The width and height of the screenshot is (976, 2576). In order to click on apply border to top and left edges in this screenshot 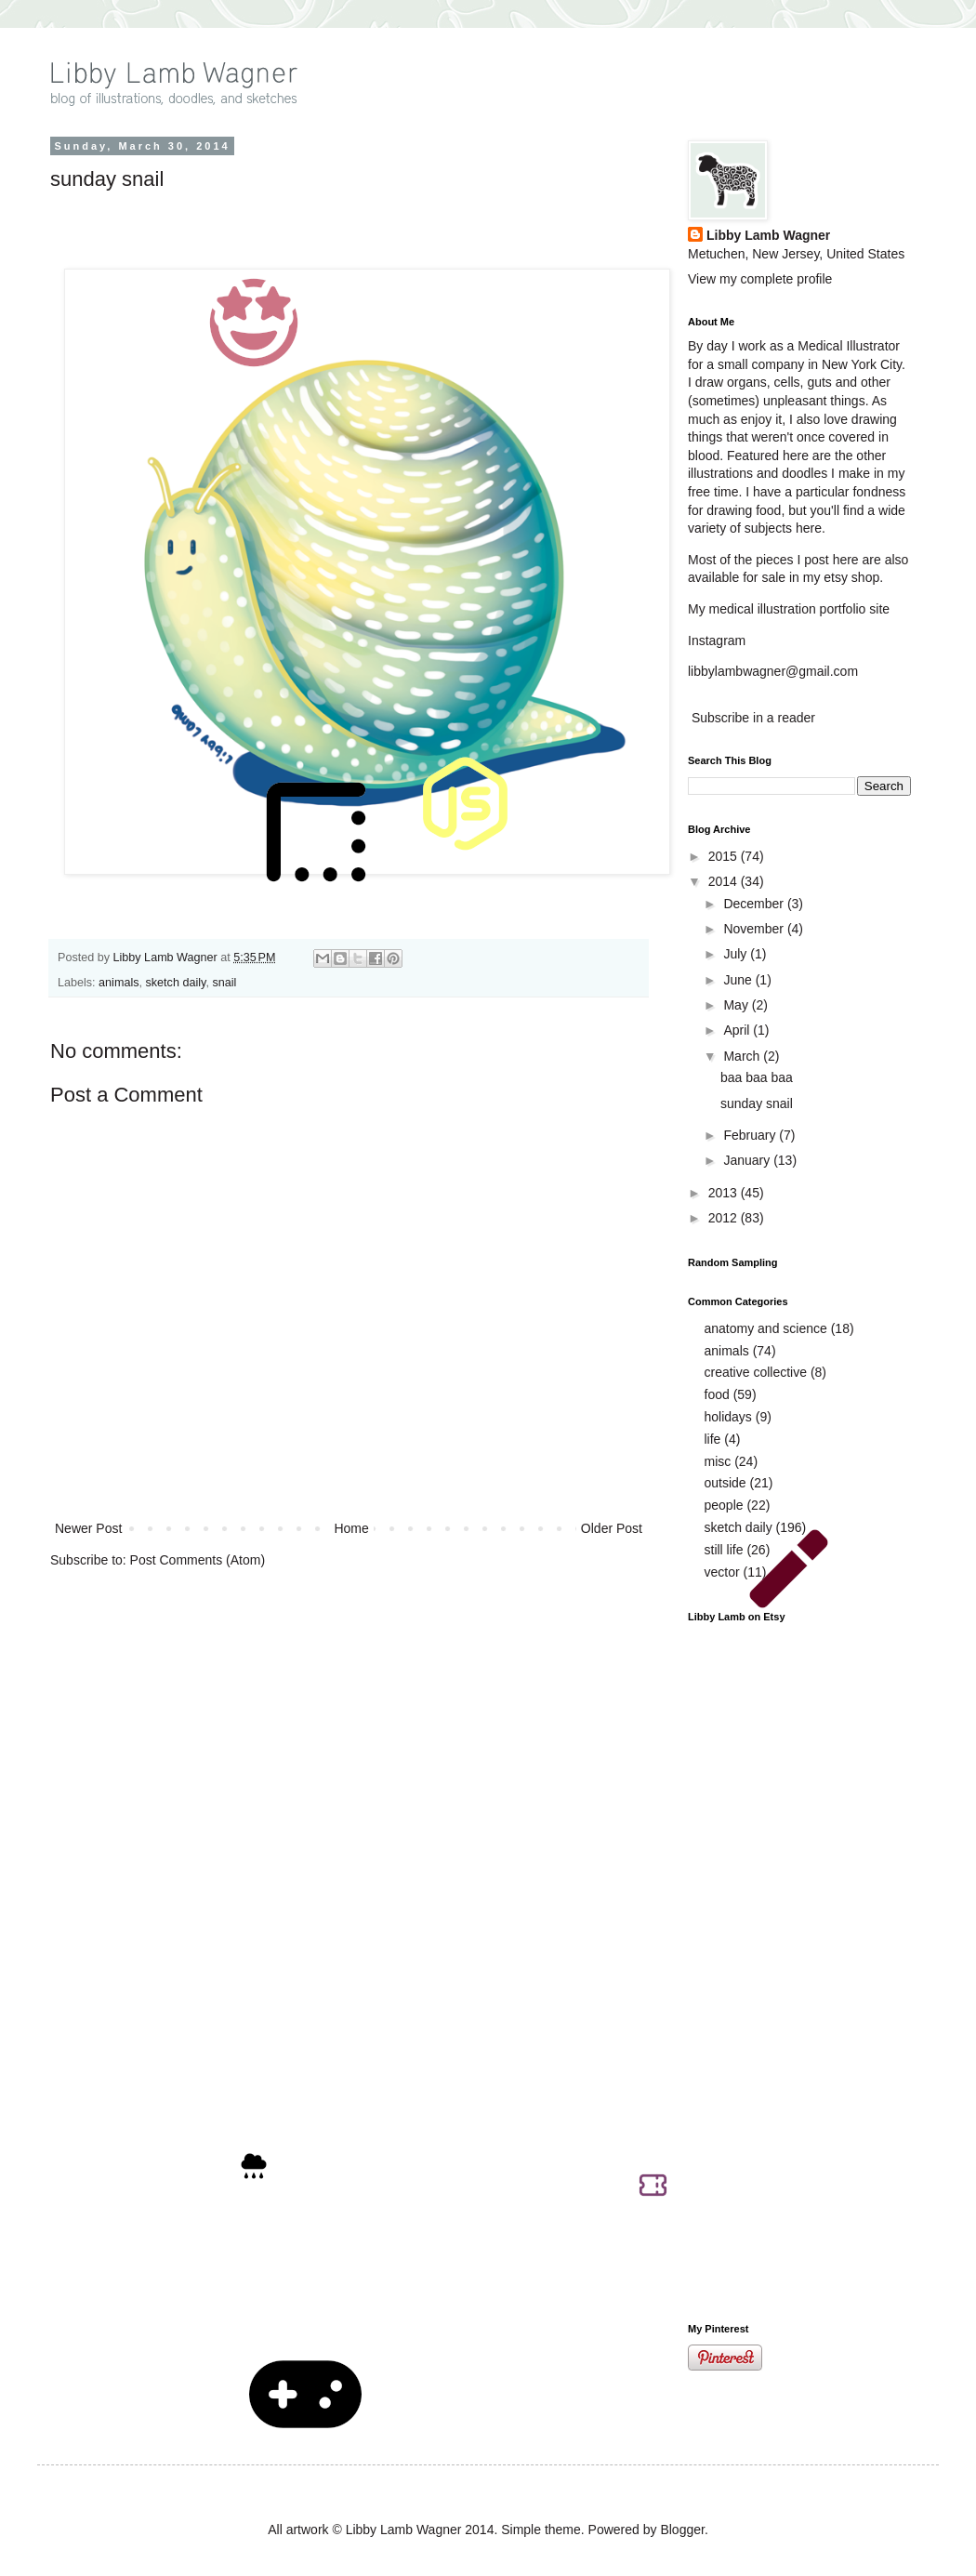, I will do `click(316, 832)`.